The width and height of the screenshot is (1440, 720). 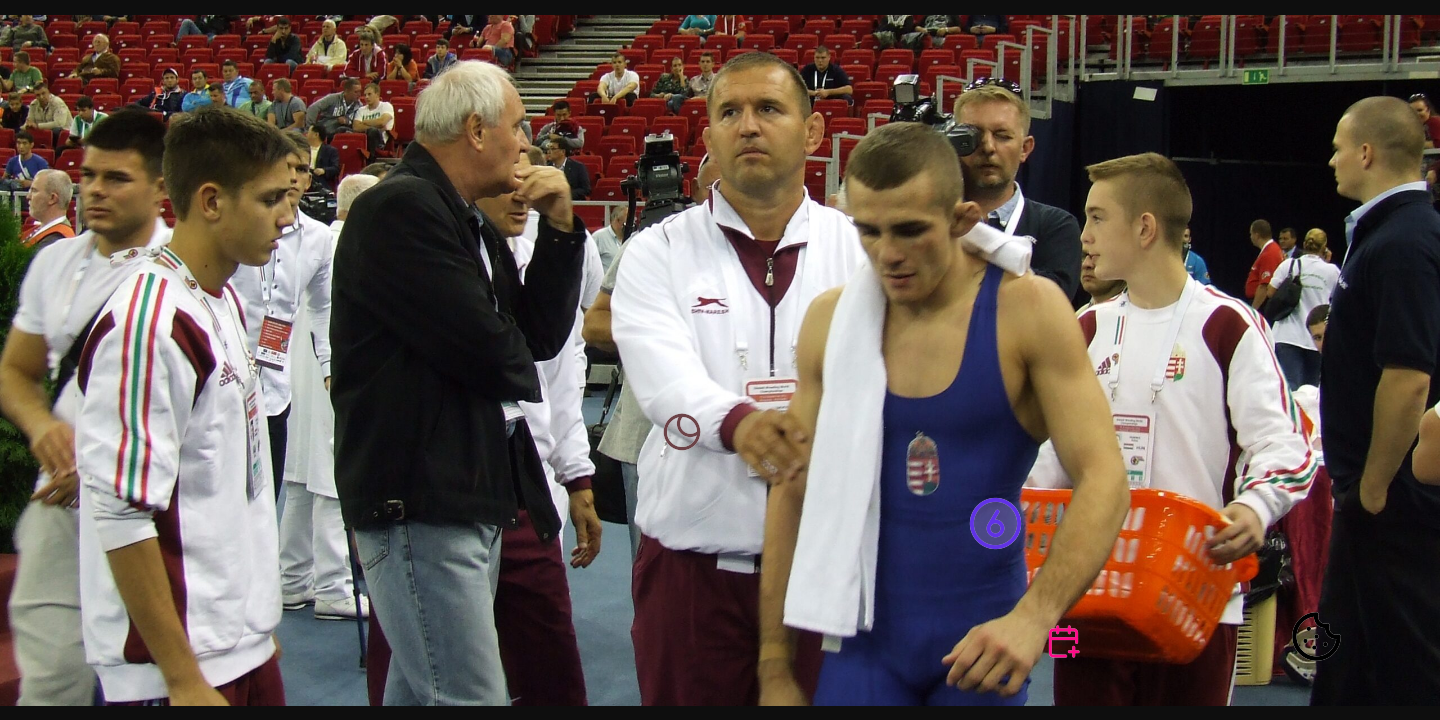 What do you see at coordinates (1316, 636) in the screenshot?
I see `manage cookie preferences` at bounding box center [1316, 636].